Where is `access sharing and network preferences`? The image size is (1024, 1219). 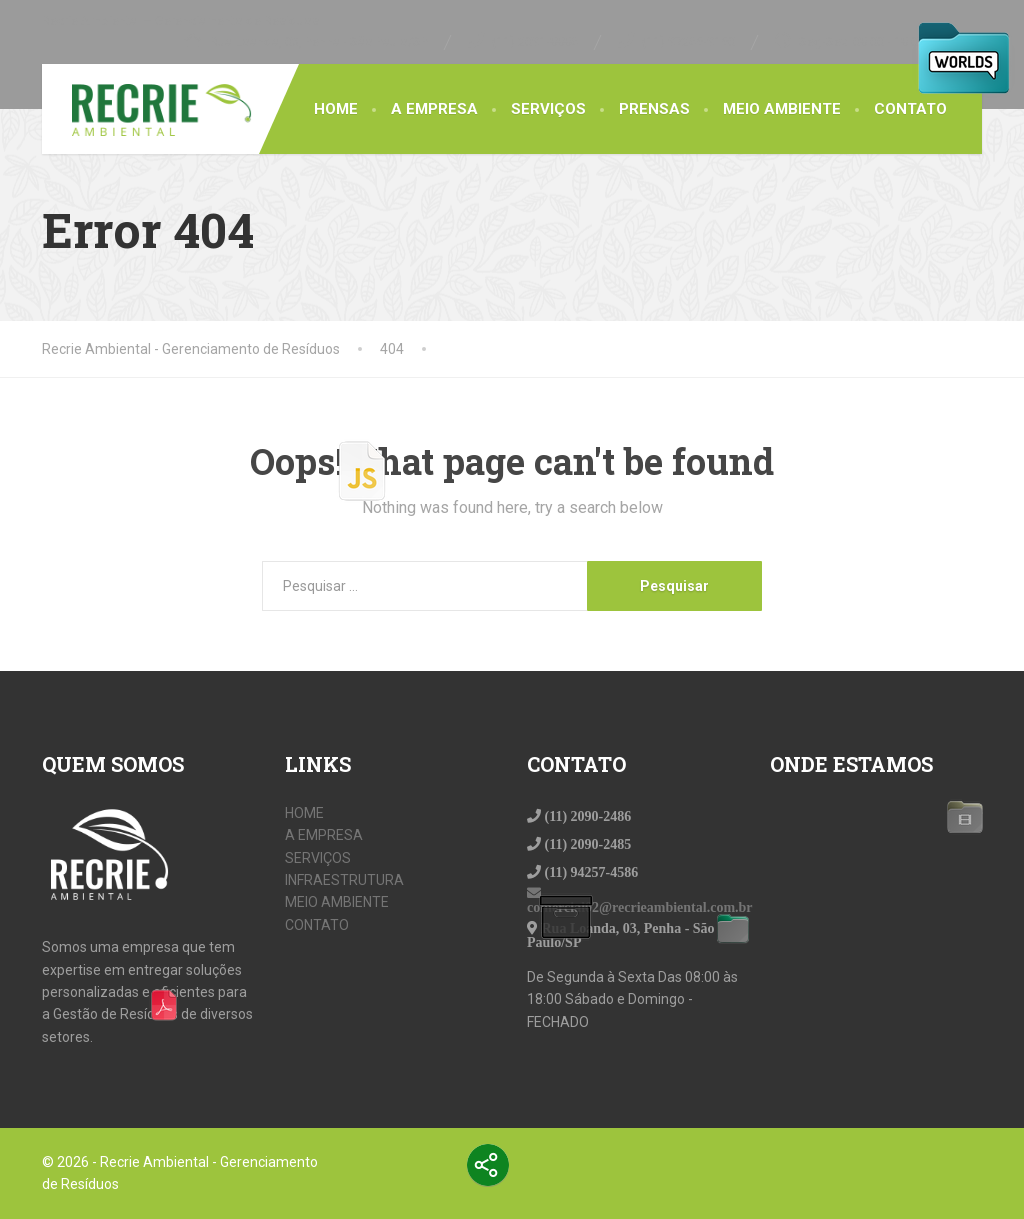
access sharing and network preferences is located at coordinates (488, 1165).